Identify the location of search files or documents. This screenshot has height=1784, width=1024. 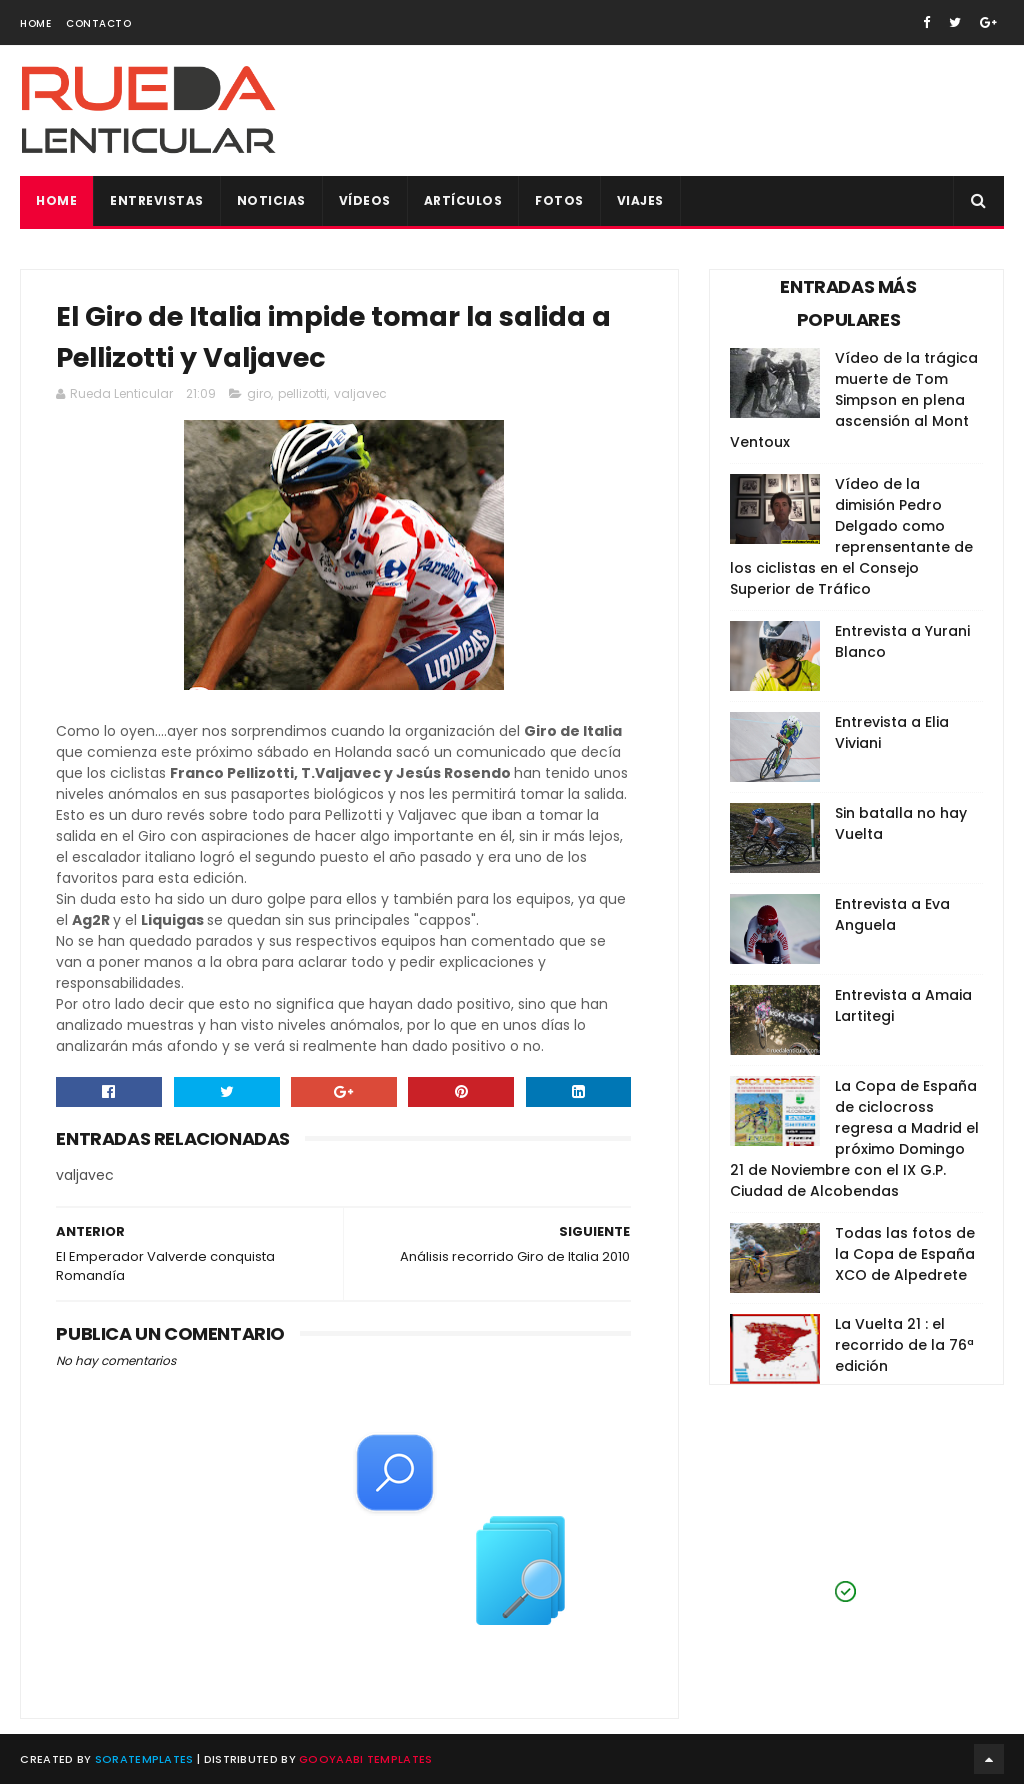
(520, 1570).